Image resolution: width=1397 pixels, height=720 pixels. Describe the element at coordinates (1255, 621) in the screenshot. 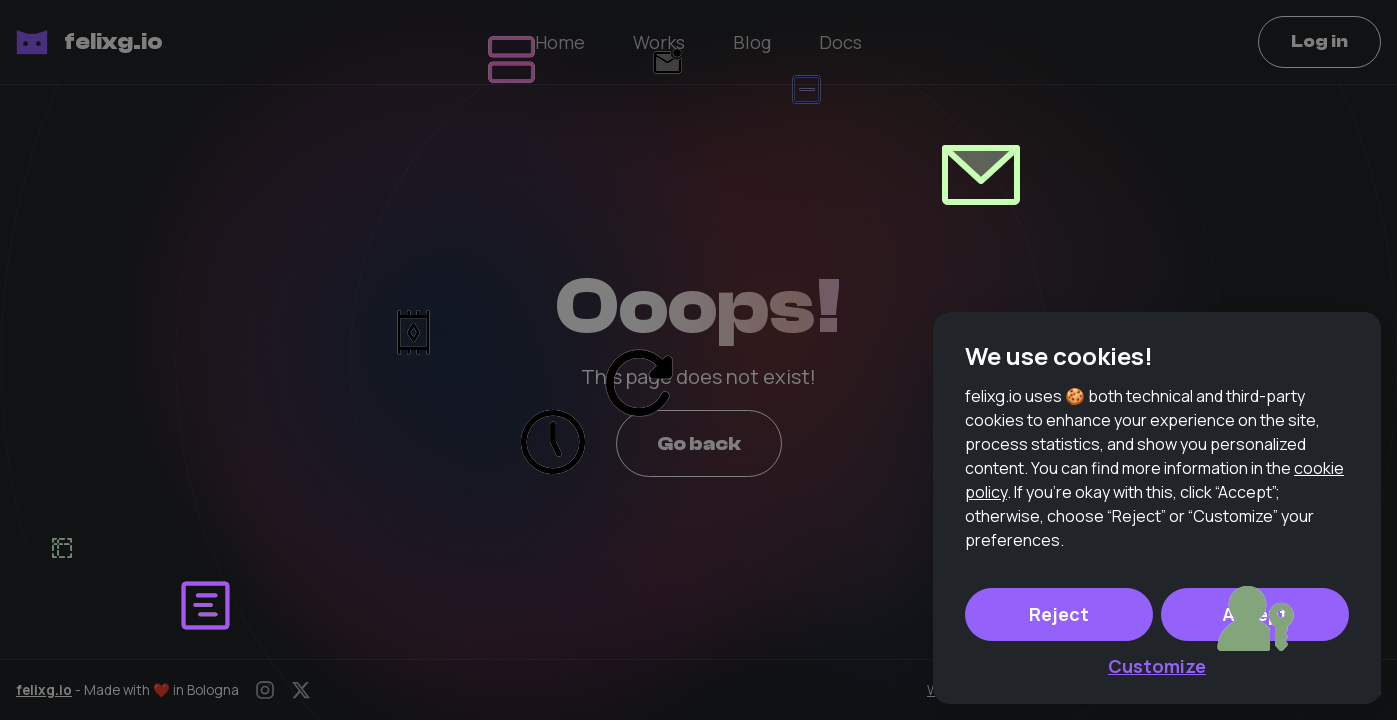

I see `sign in with passkey authentication` at that location.